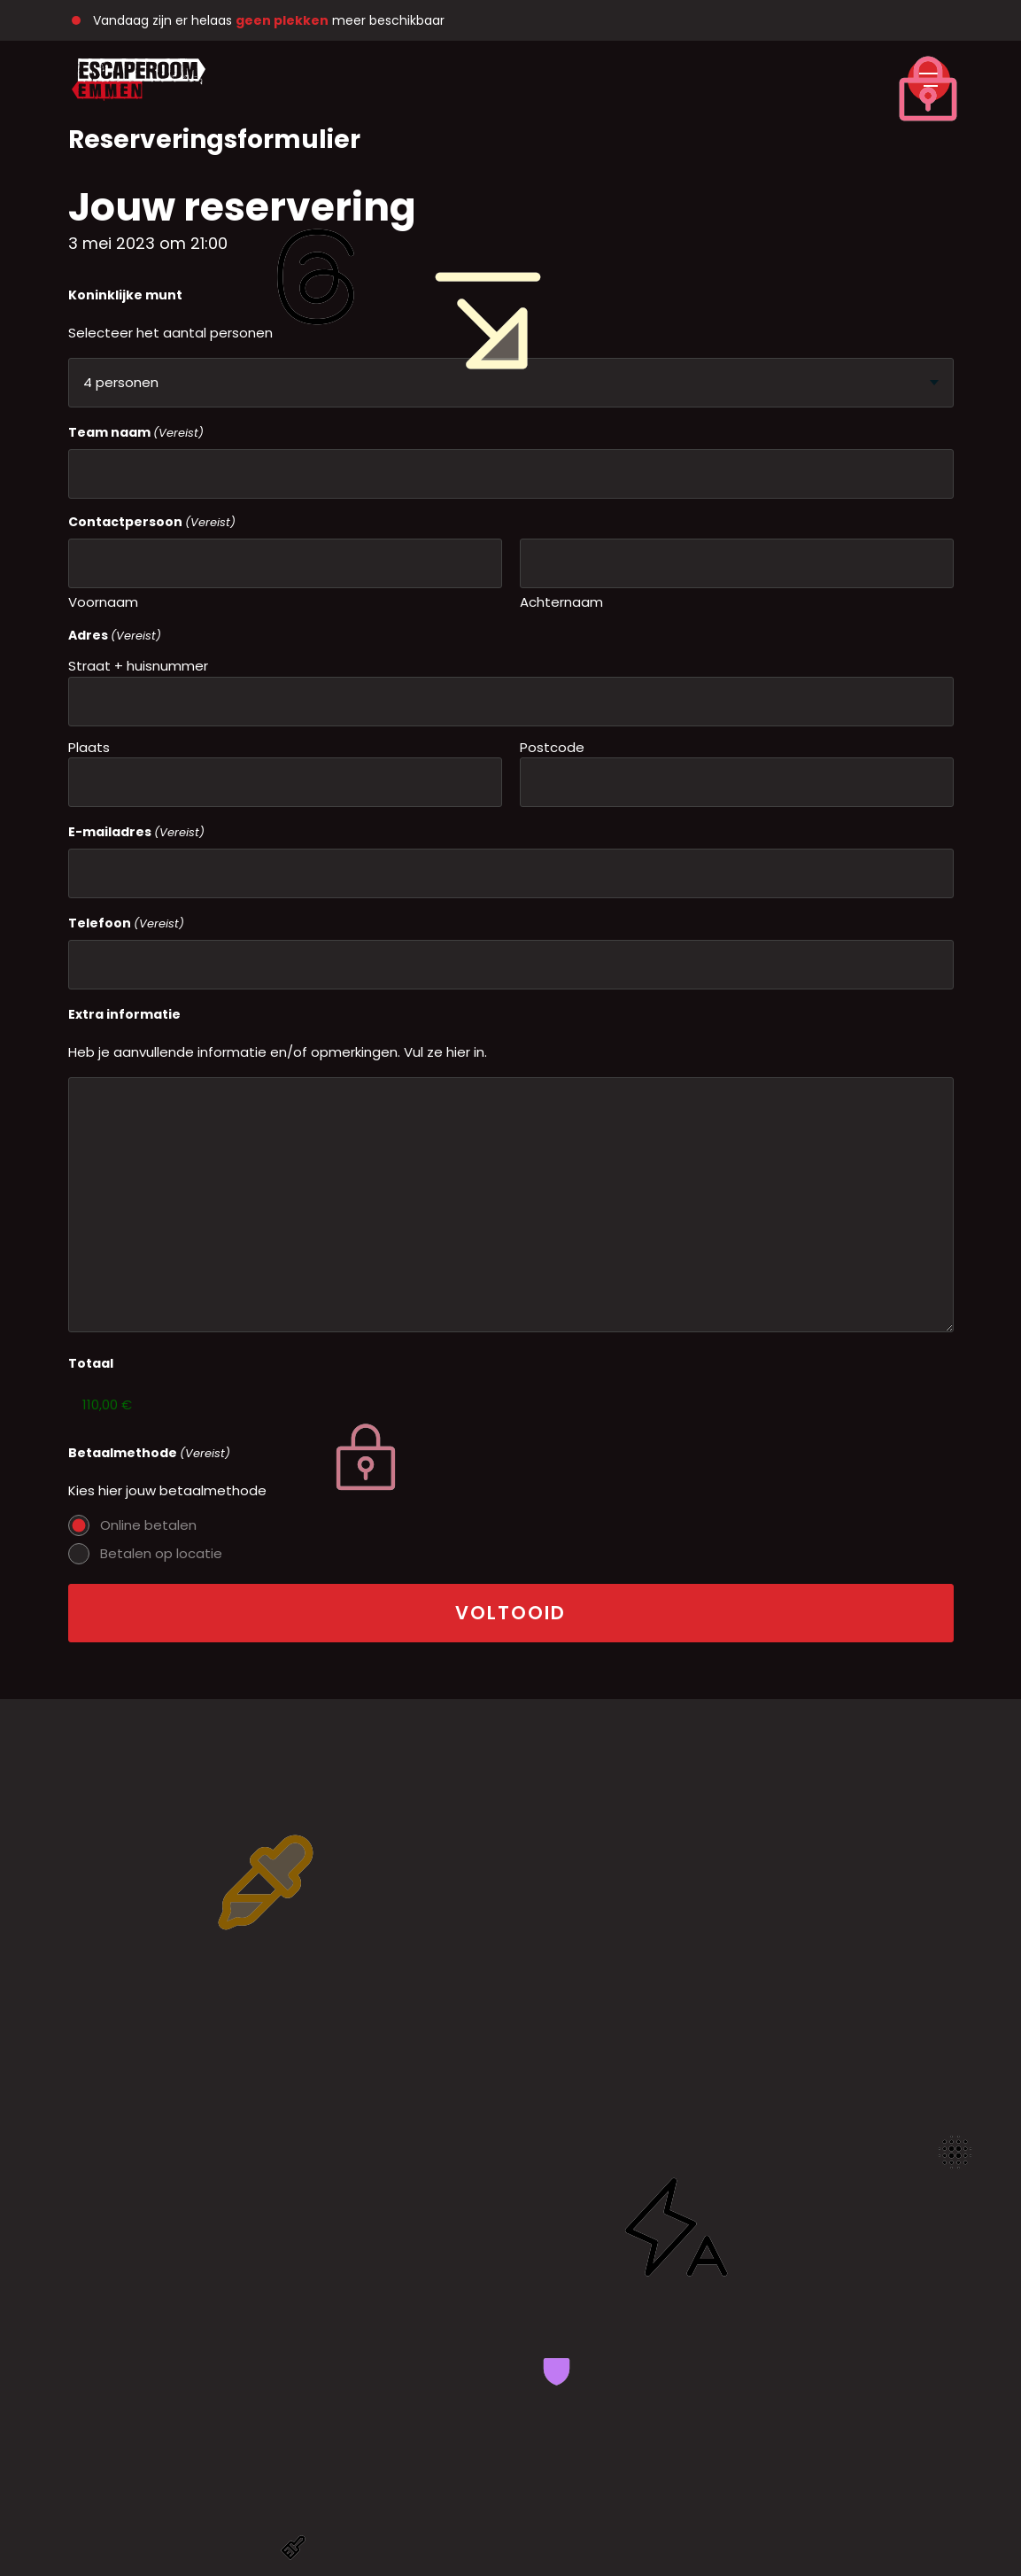  Describe the element at coordinates (488, 325) in the screenshot. I see `move item to bottom-right corner` at that location.